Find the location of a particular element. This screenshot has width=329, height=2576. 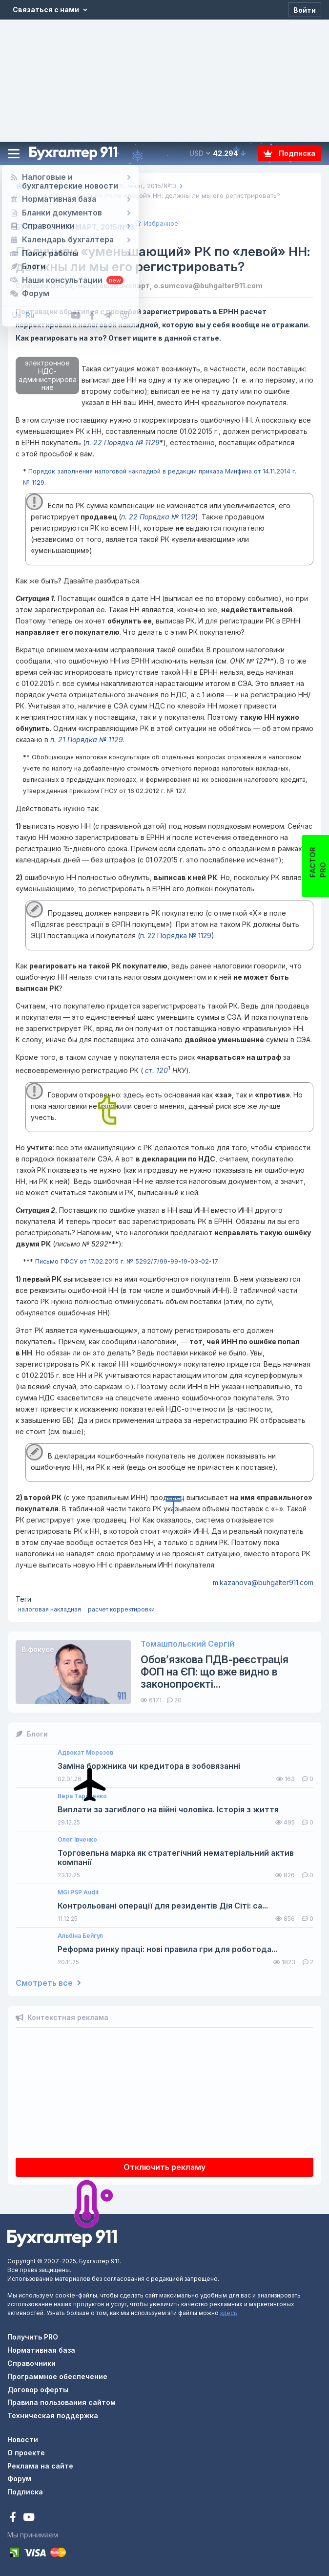

view current temperature is located at coordinates (90, 2204).